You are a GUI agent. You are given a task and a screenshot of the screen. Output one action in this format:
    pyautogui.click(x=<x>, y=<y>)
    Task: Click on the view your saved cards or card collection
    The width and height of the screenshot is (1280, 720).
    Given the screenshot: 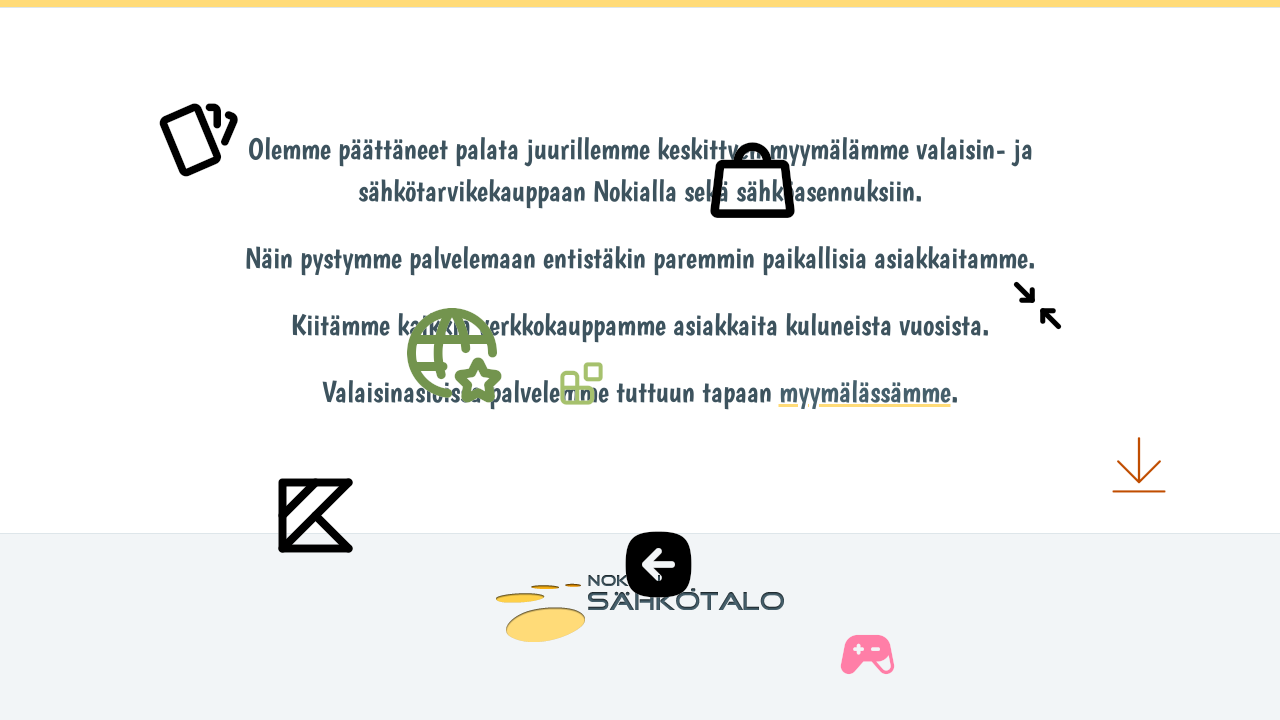 What is the action you would take?
    pyautogui.click(x=198, y=138)
    